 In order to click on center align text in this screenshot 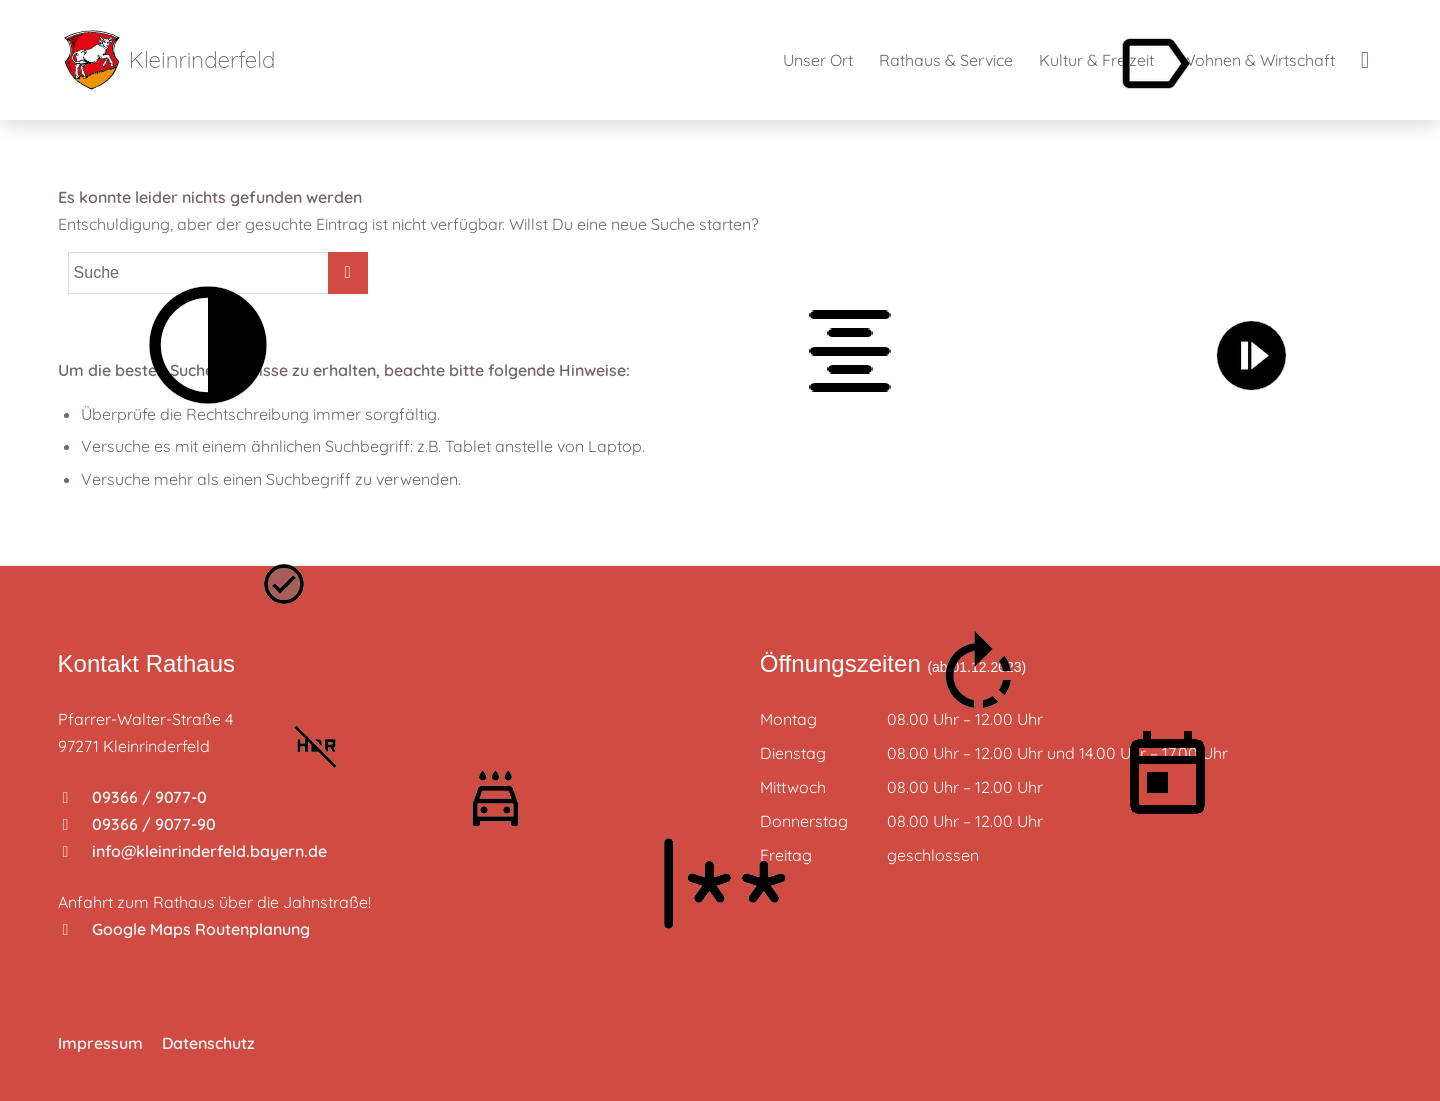, I will do `click(850, 351)`.